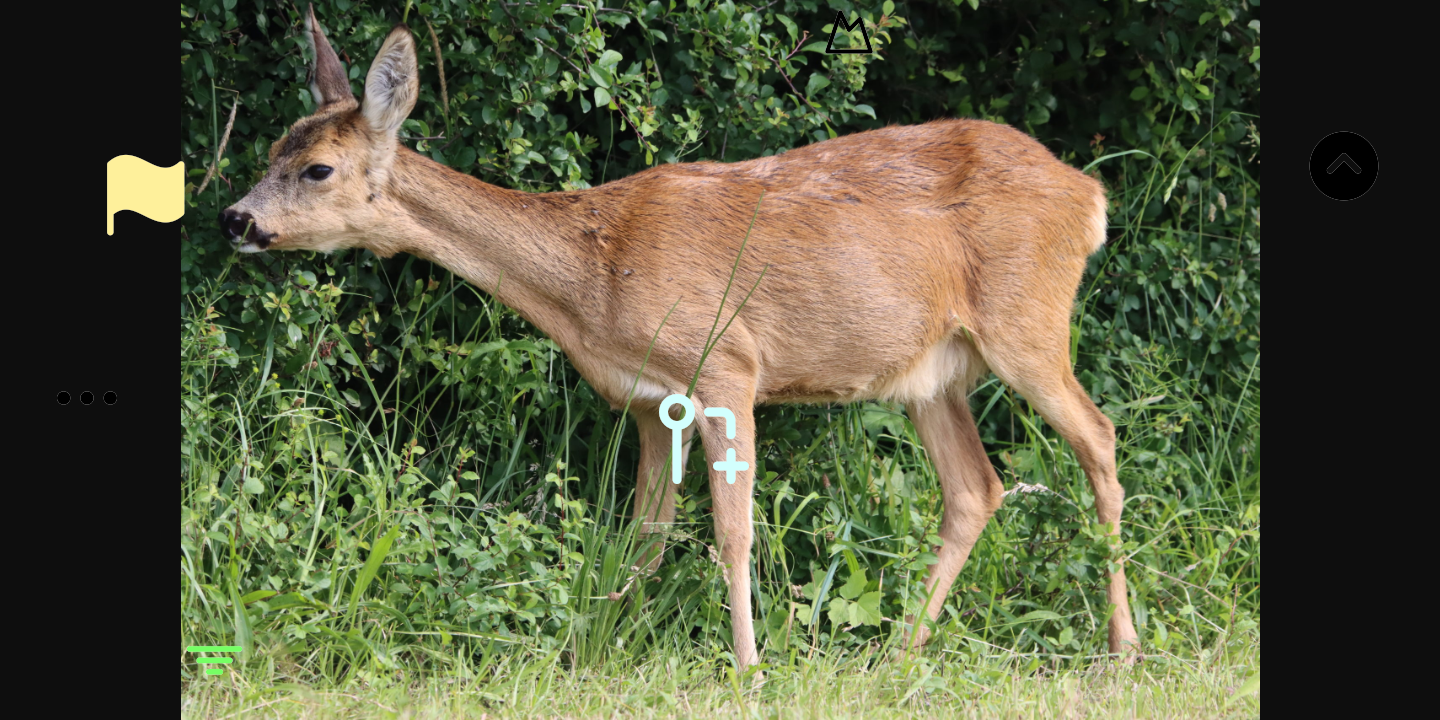 This screenshot has height=720, width=1440. What do you see at coordinates (142, 193) in the screenshot?
I see `flag or bookmark an item for follow-up` at bounding box center [142, 193].